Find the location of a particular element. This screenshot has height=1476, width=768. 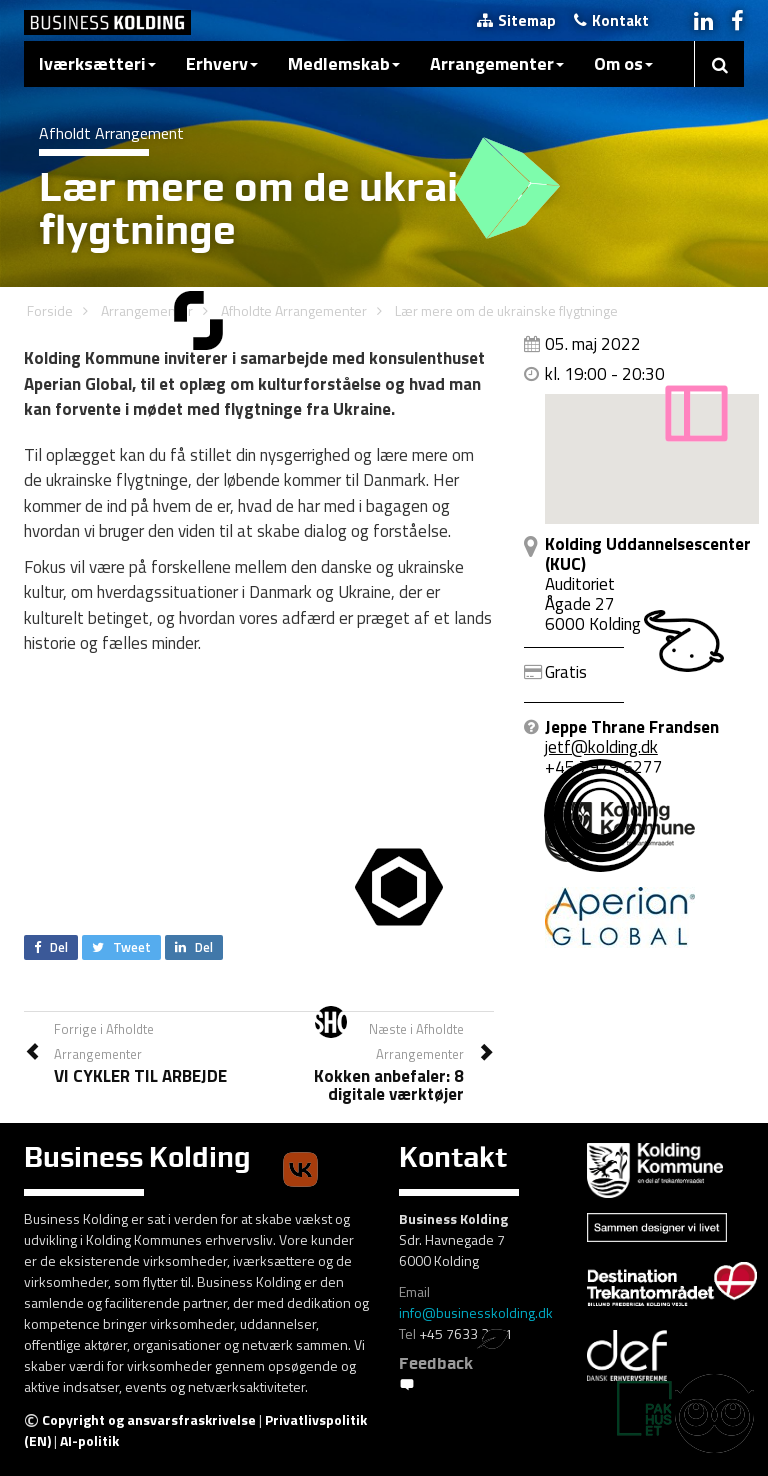

visit ulule crowdfunding platform is located at coordinates (714, 1413).